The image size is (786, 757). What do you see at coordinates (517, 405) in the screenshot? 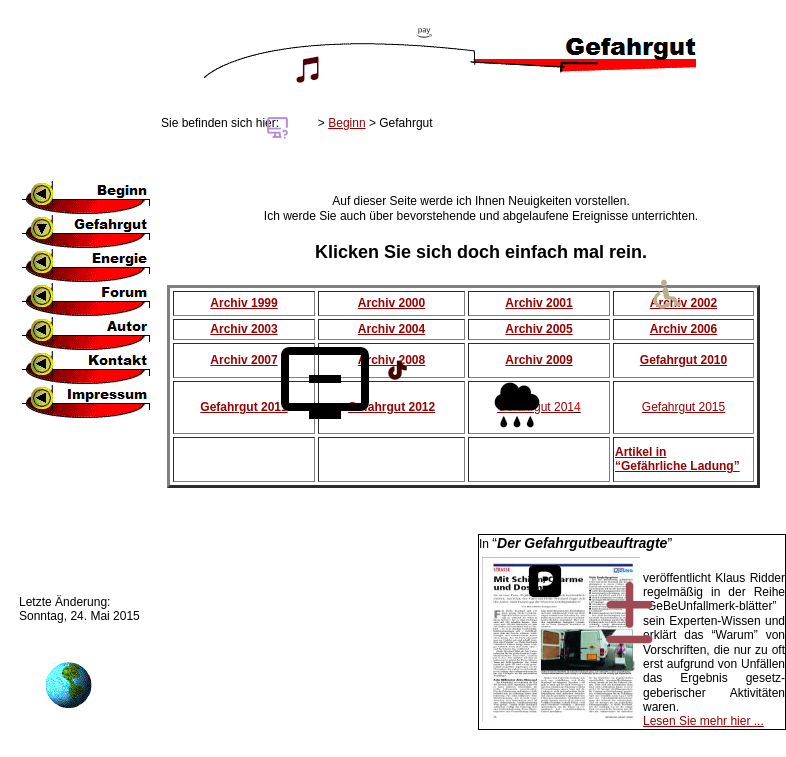
I see `indicates rainy weather conditions` at bounding box center [517, 405].